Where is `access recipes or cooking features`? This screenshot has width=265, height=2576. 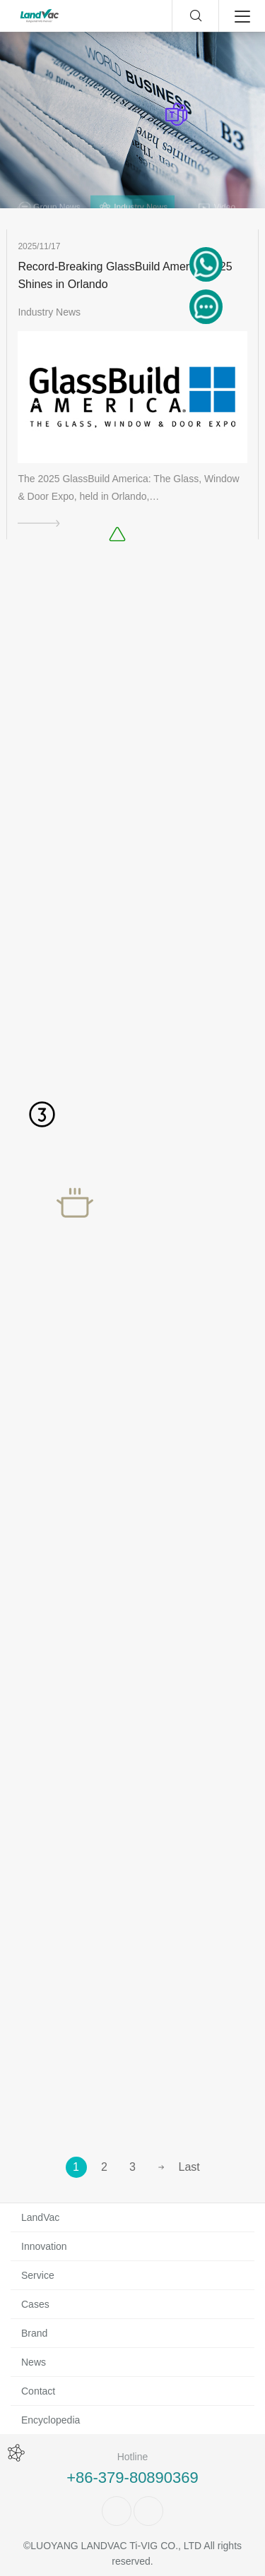
access recipes or cooking features is located at coordinates (75, 1205).